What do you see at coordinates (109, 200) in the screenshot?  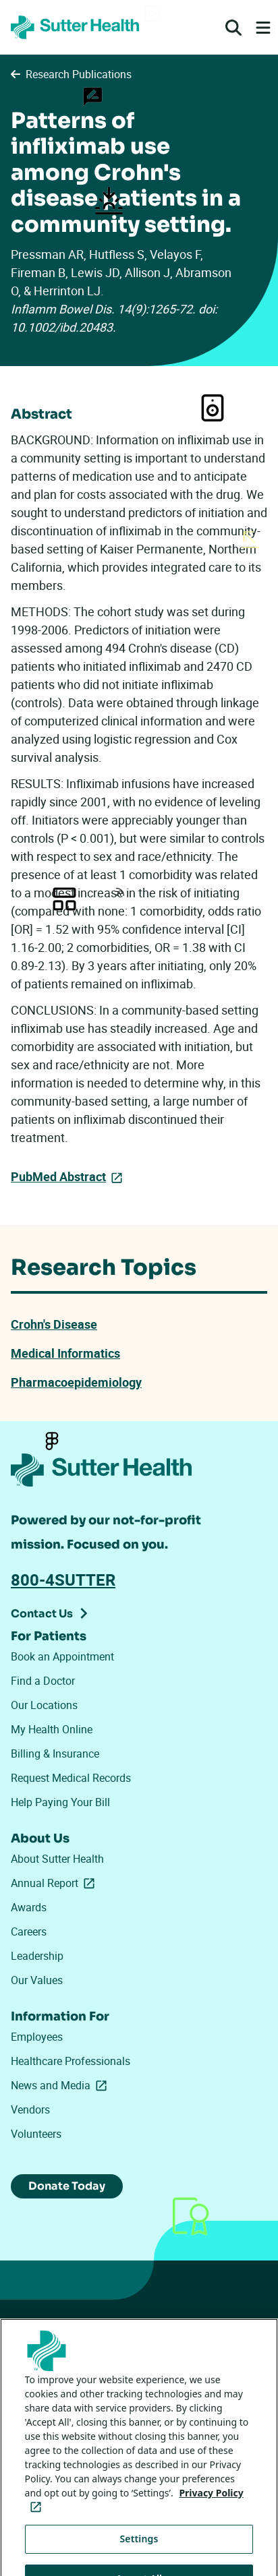 I see `set display to evening or night mode` at bounding box center [109, 200].